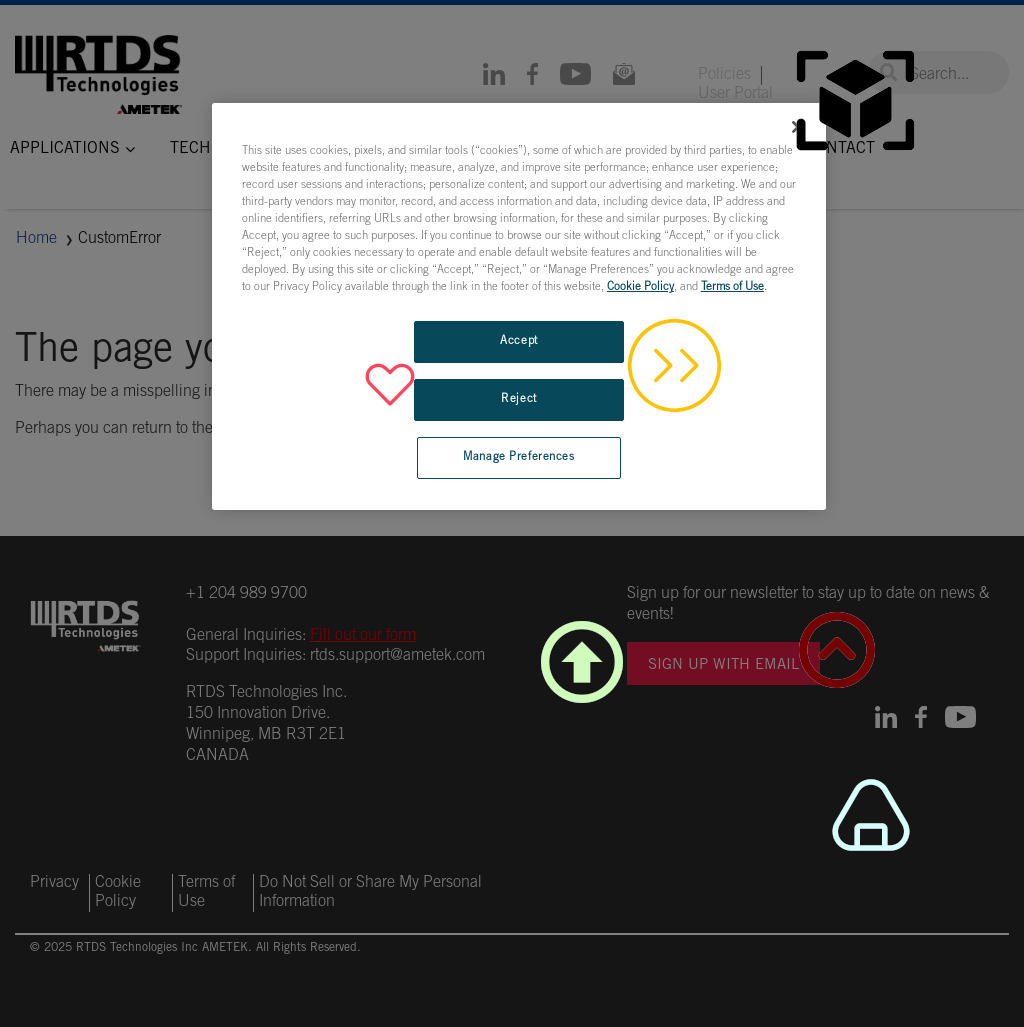 This screenshot has width=1024, height=1027. I want to click on skip forward or advance to end, so click(674, 365).